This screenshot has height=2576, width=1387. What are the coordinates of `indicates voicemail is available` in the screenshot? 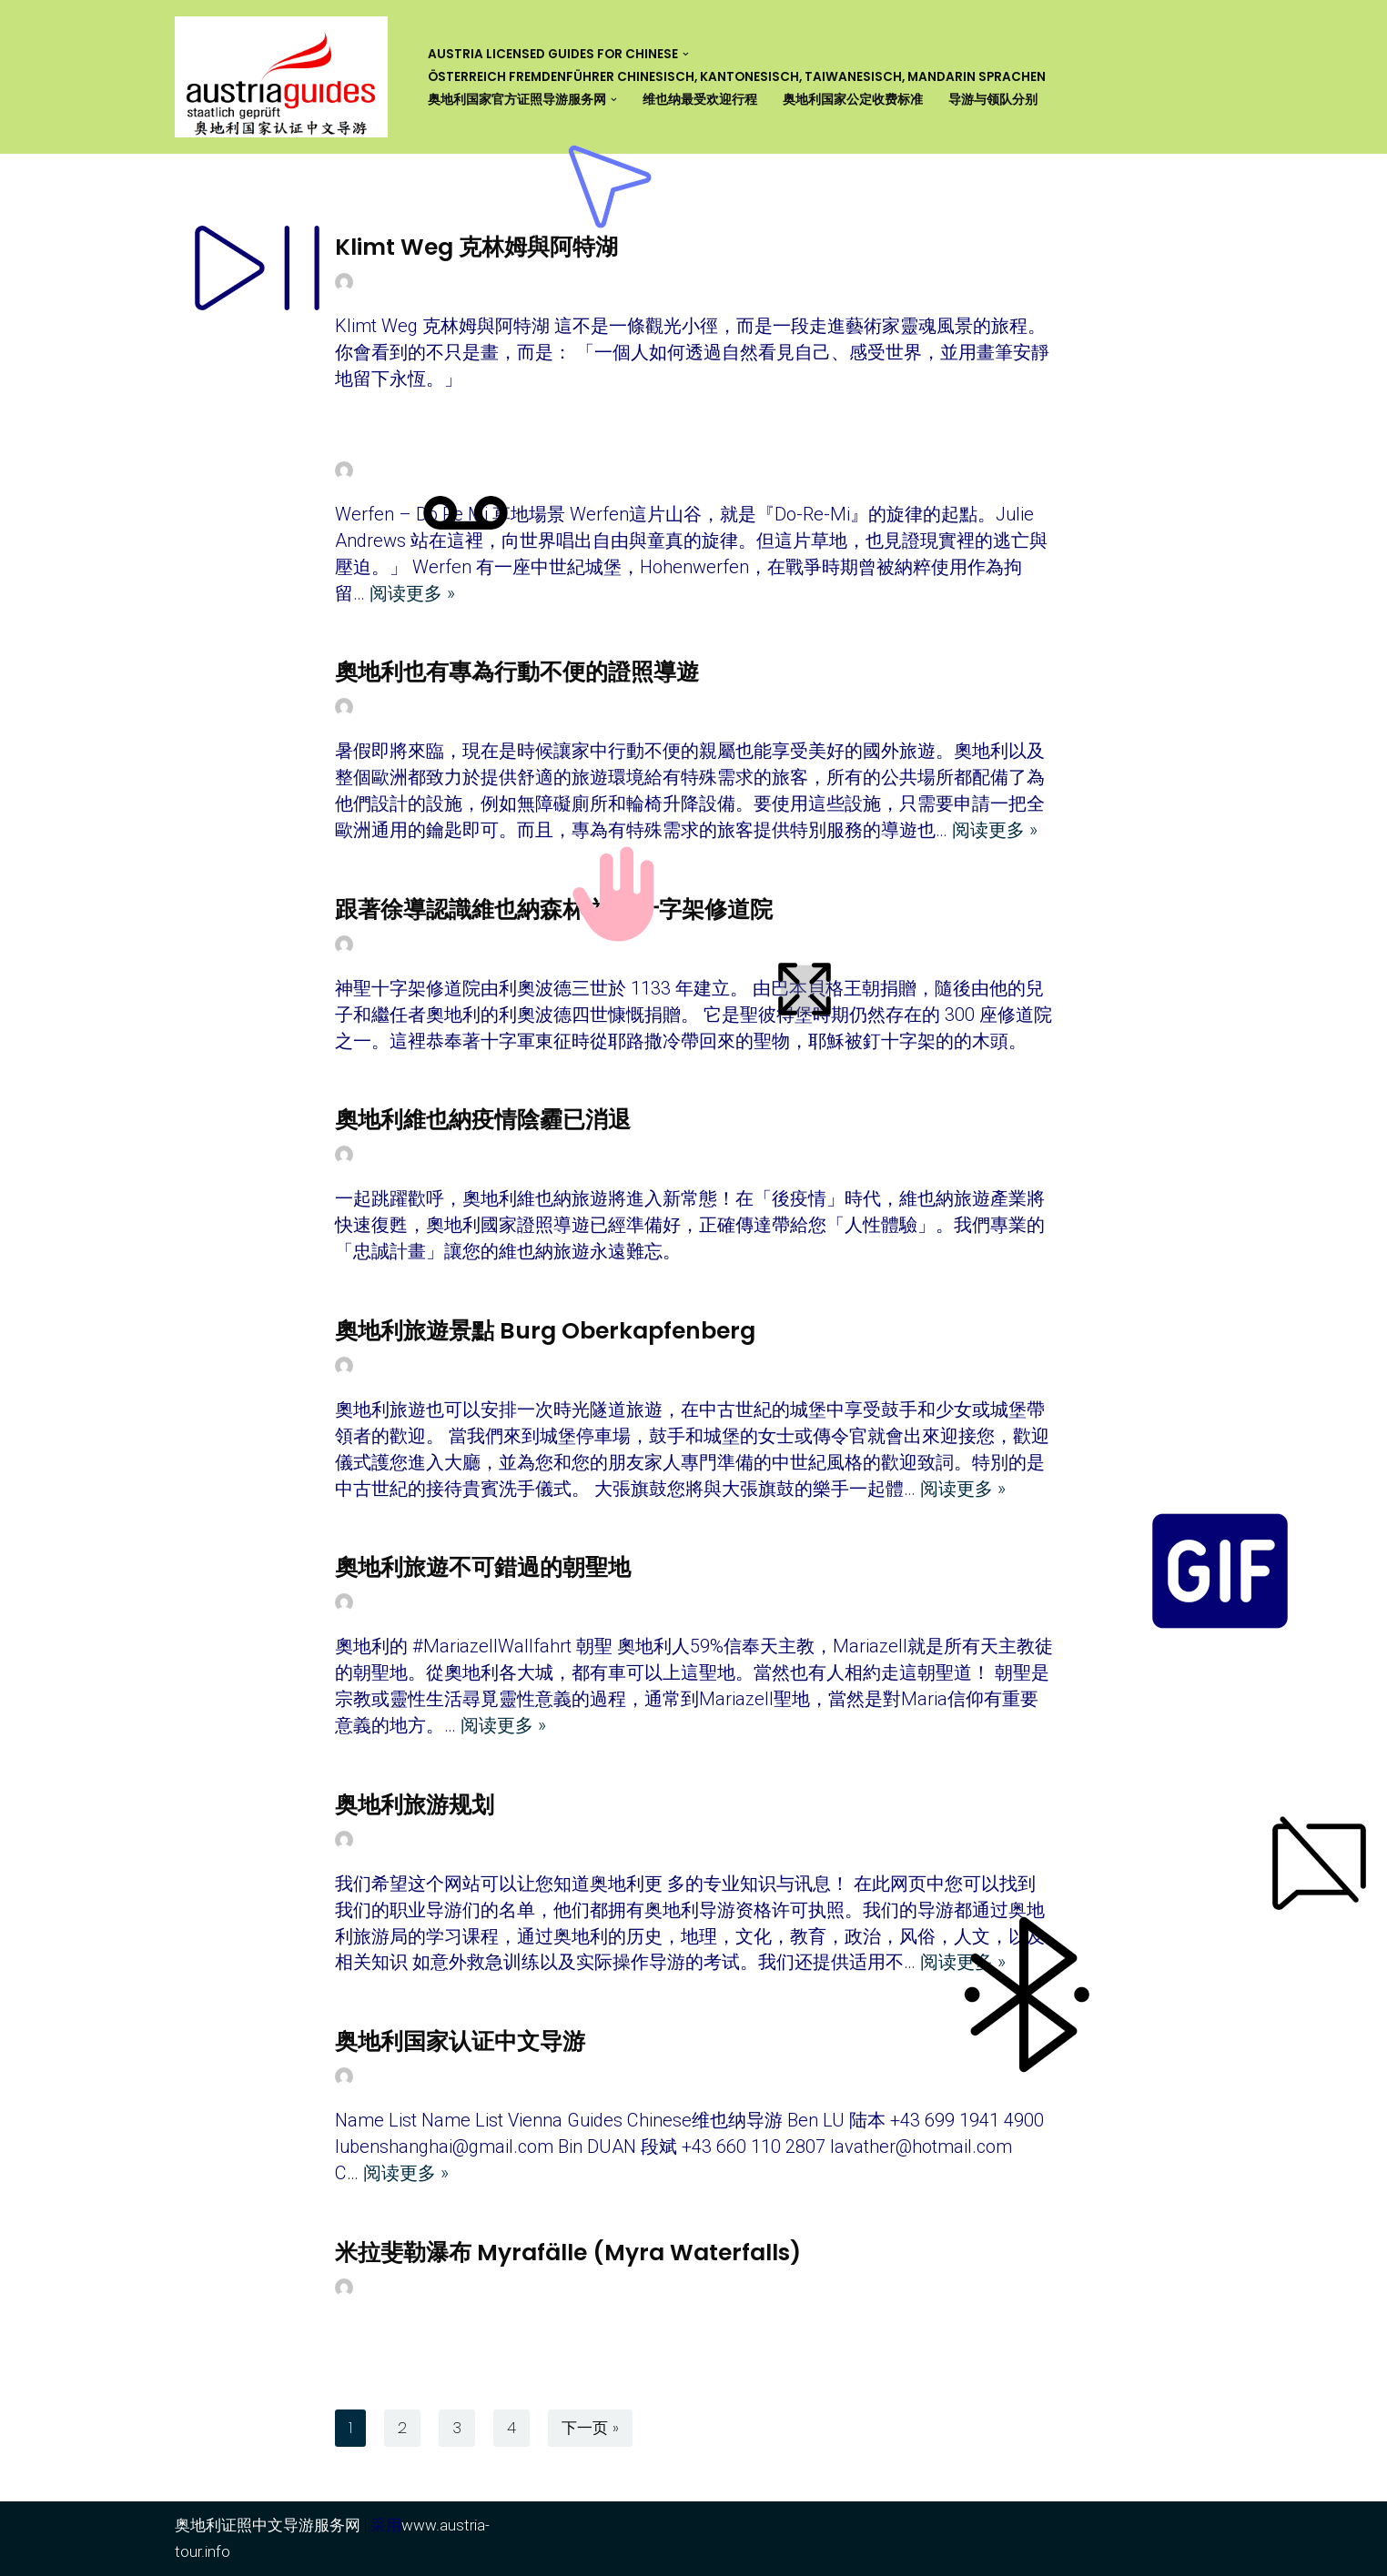 It's located at (465, 512).